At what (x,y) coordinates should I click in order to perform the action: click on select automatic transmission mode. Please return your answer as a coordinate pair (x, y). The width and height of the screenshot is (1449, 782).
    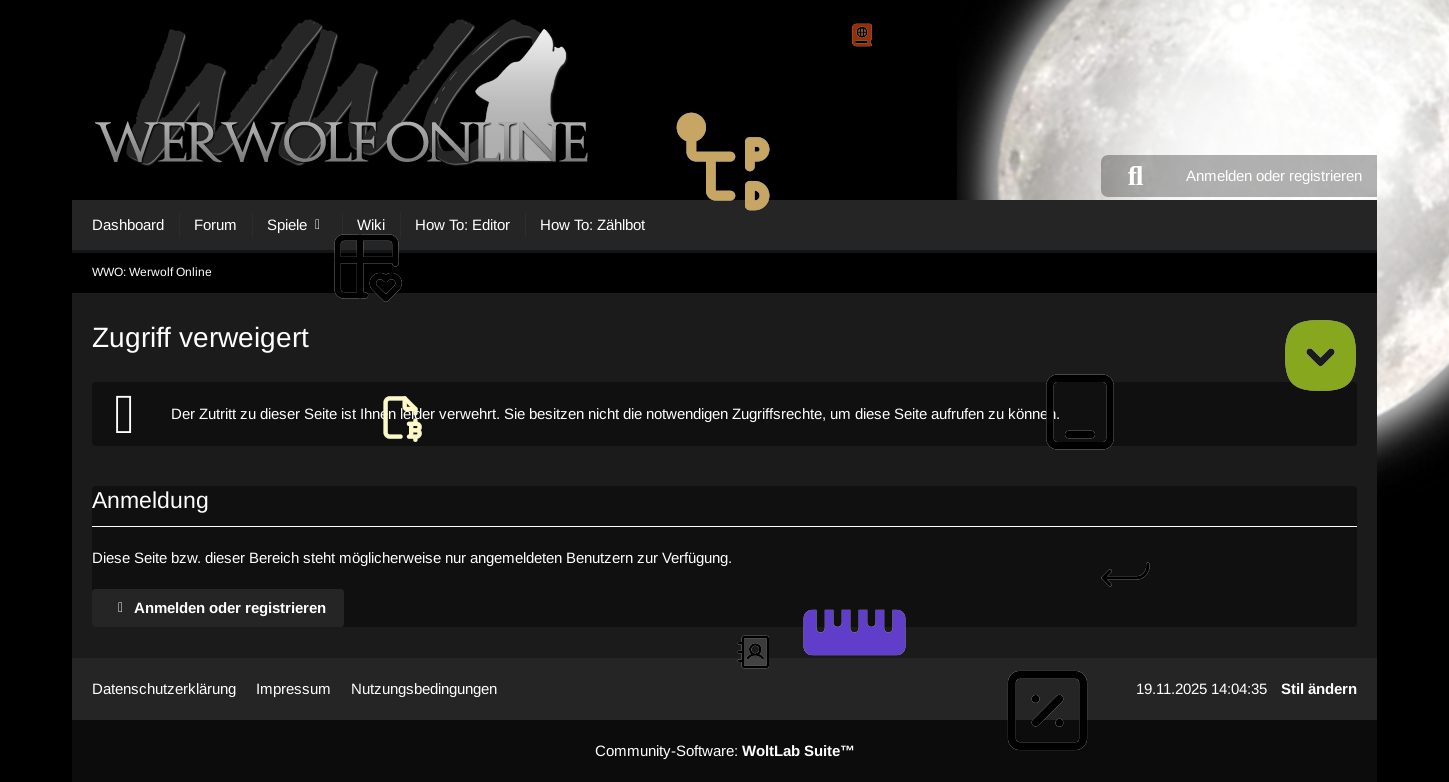
    Looking at the image, I should click on (725, 161).